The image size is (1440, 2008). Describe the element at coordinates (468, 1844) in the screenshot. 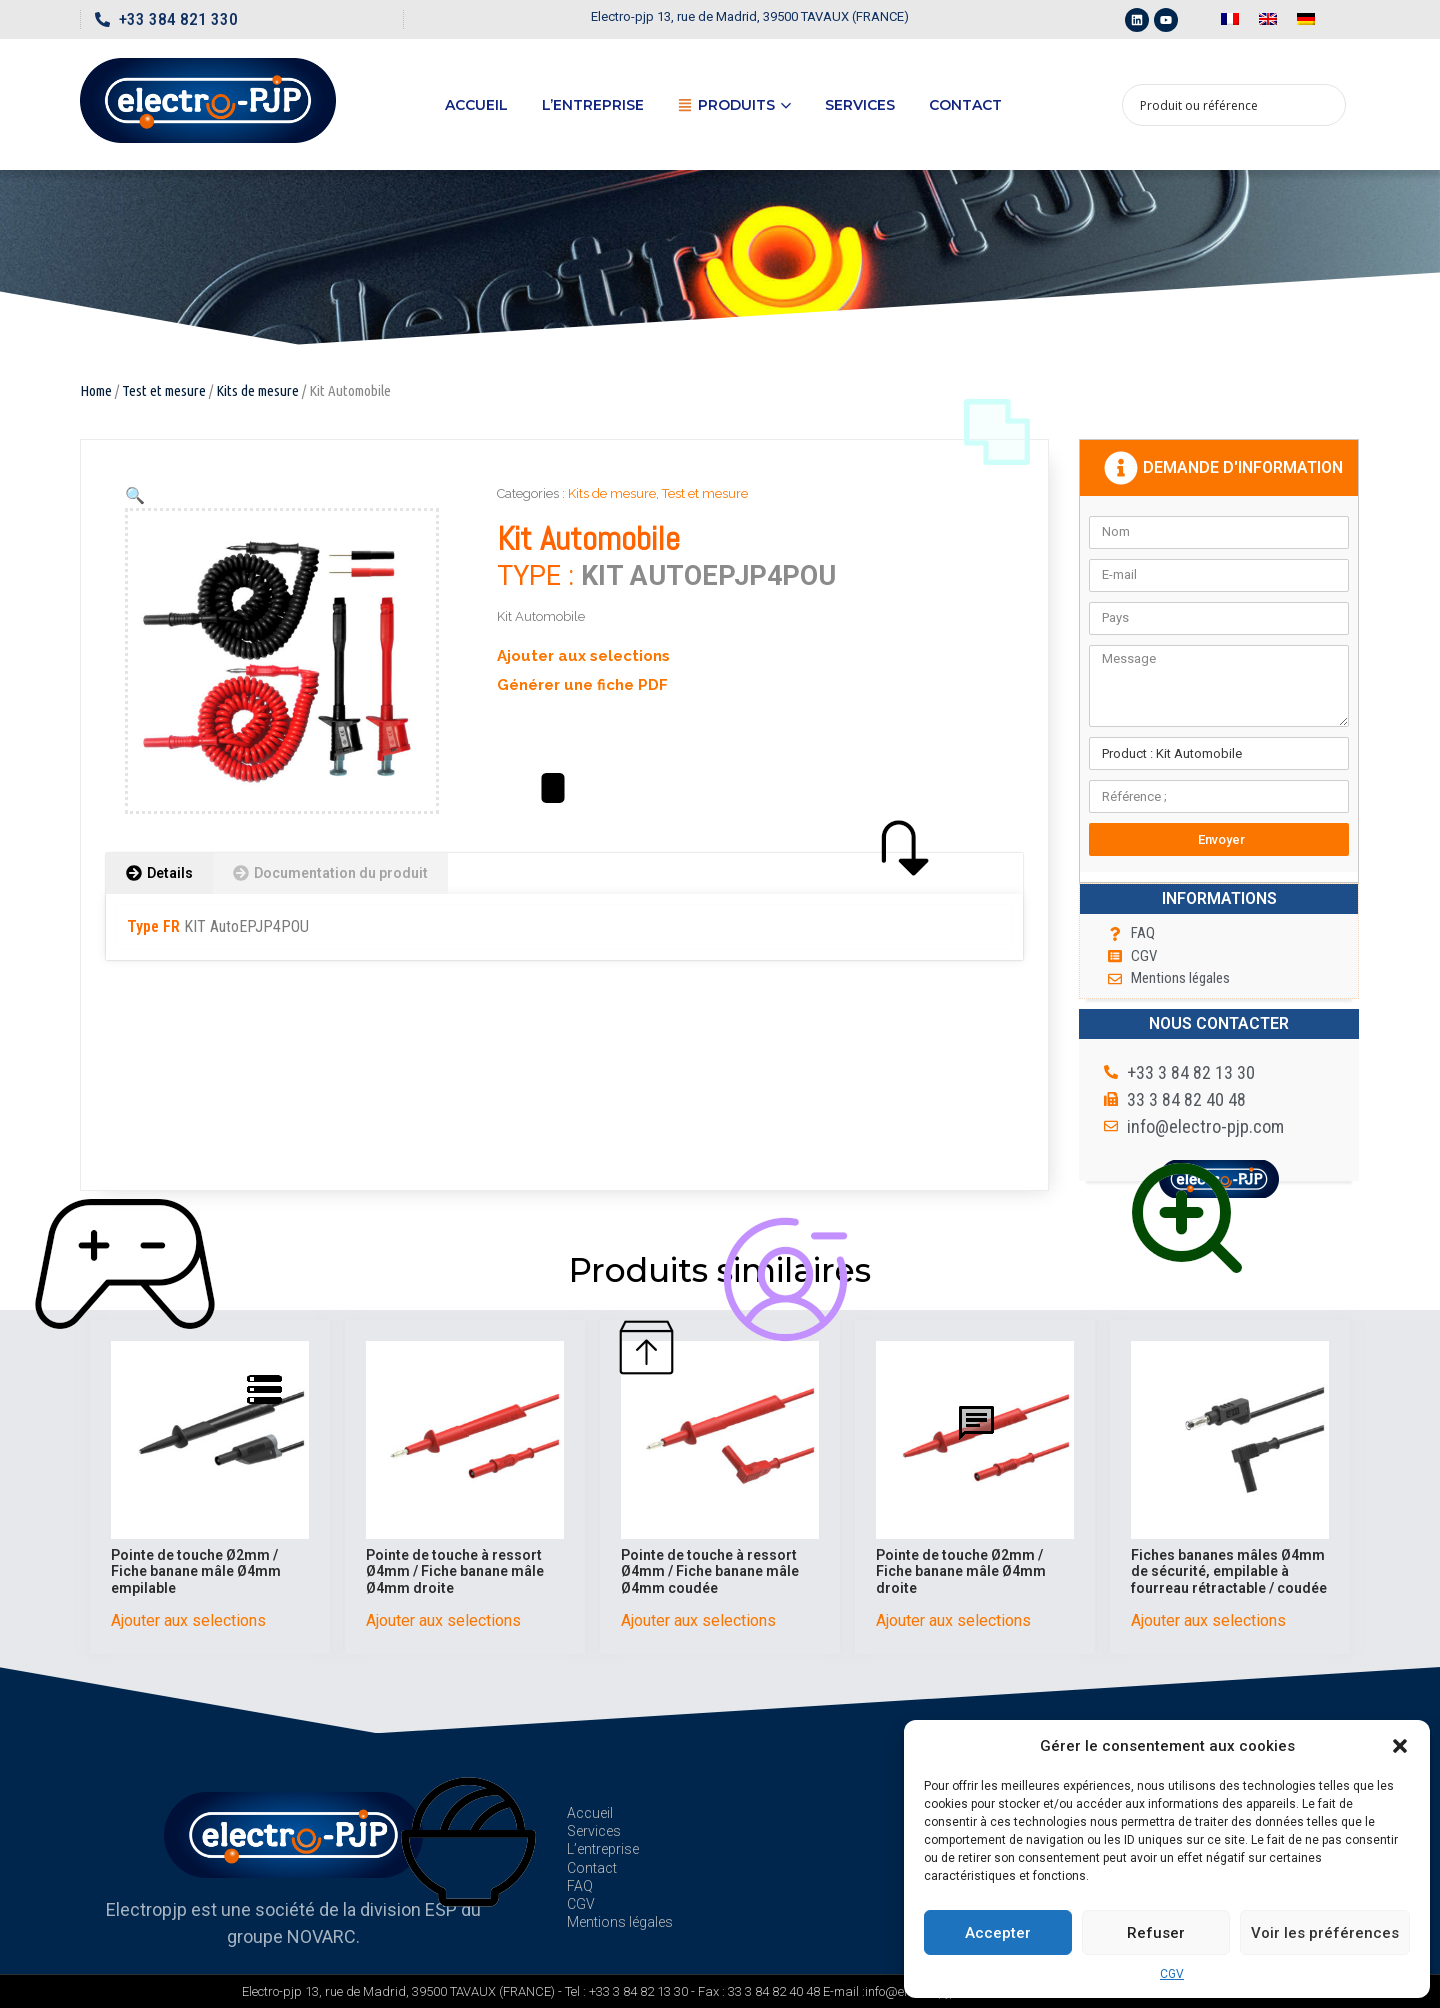

I see `view food or meal options` at that location.